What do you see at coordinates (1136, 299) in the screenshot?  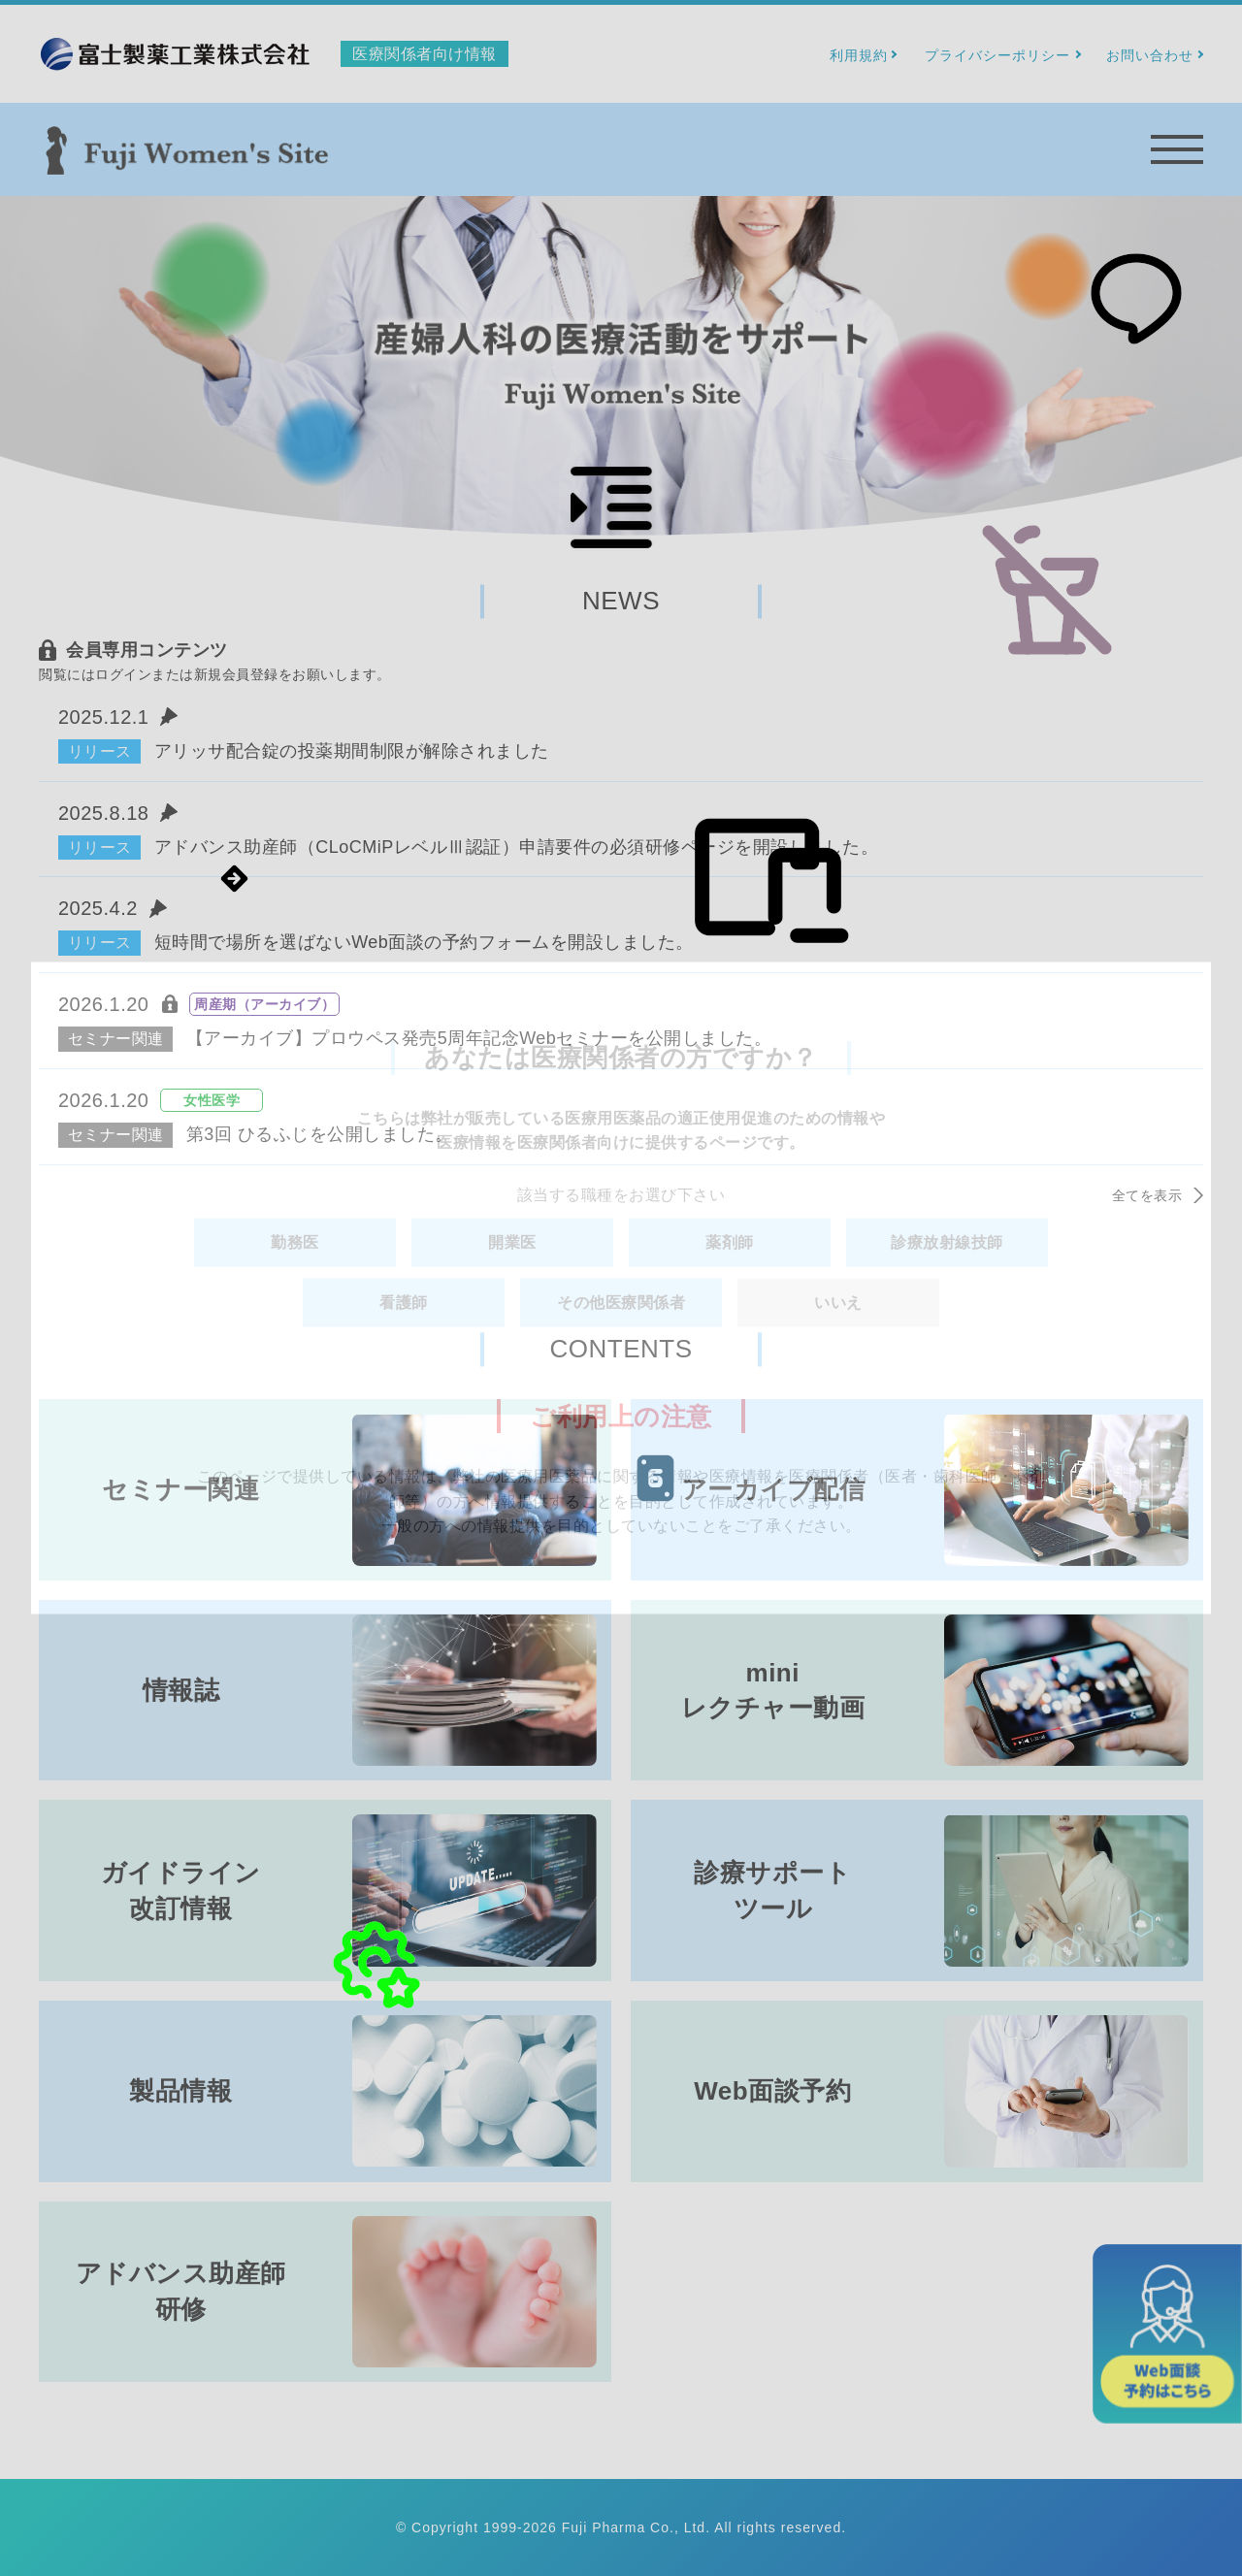 I see `open LINE messaging app` at bounding box center [1136, 299].